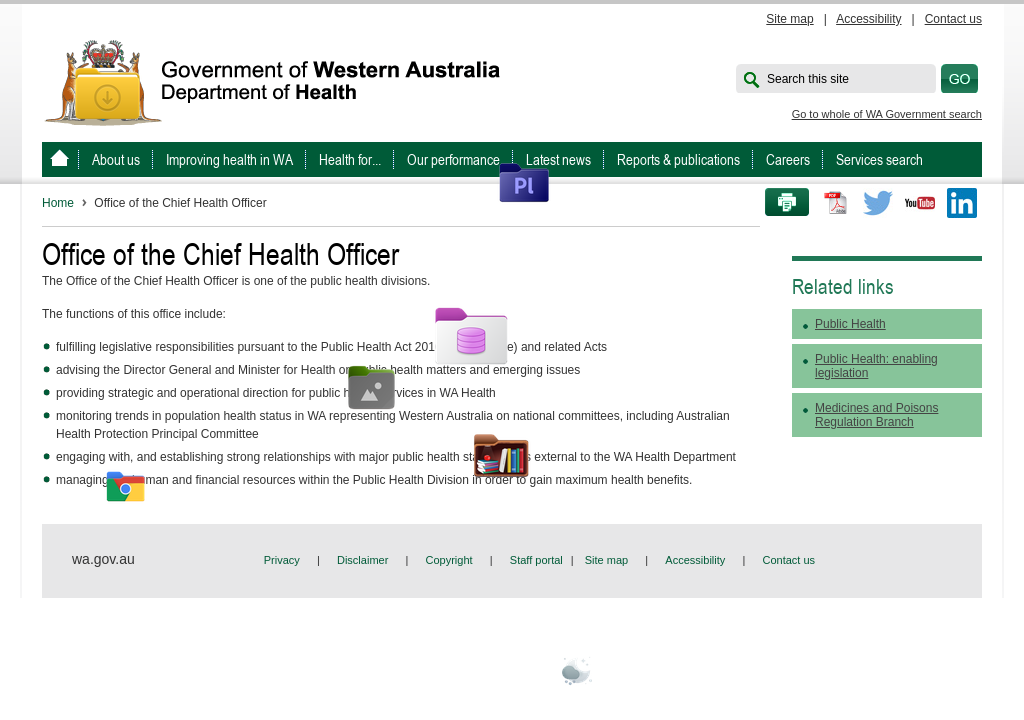  What do you see at coordinates (371, 387) in the screenshot?
I see `open pictures folder` at bounding box center [371, 387].